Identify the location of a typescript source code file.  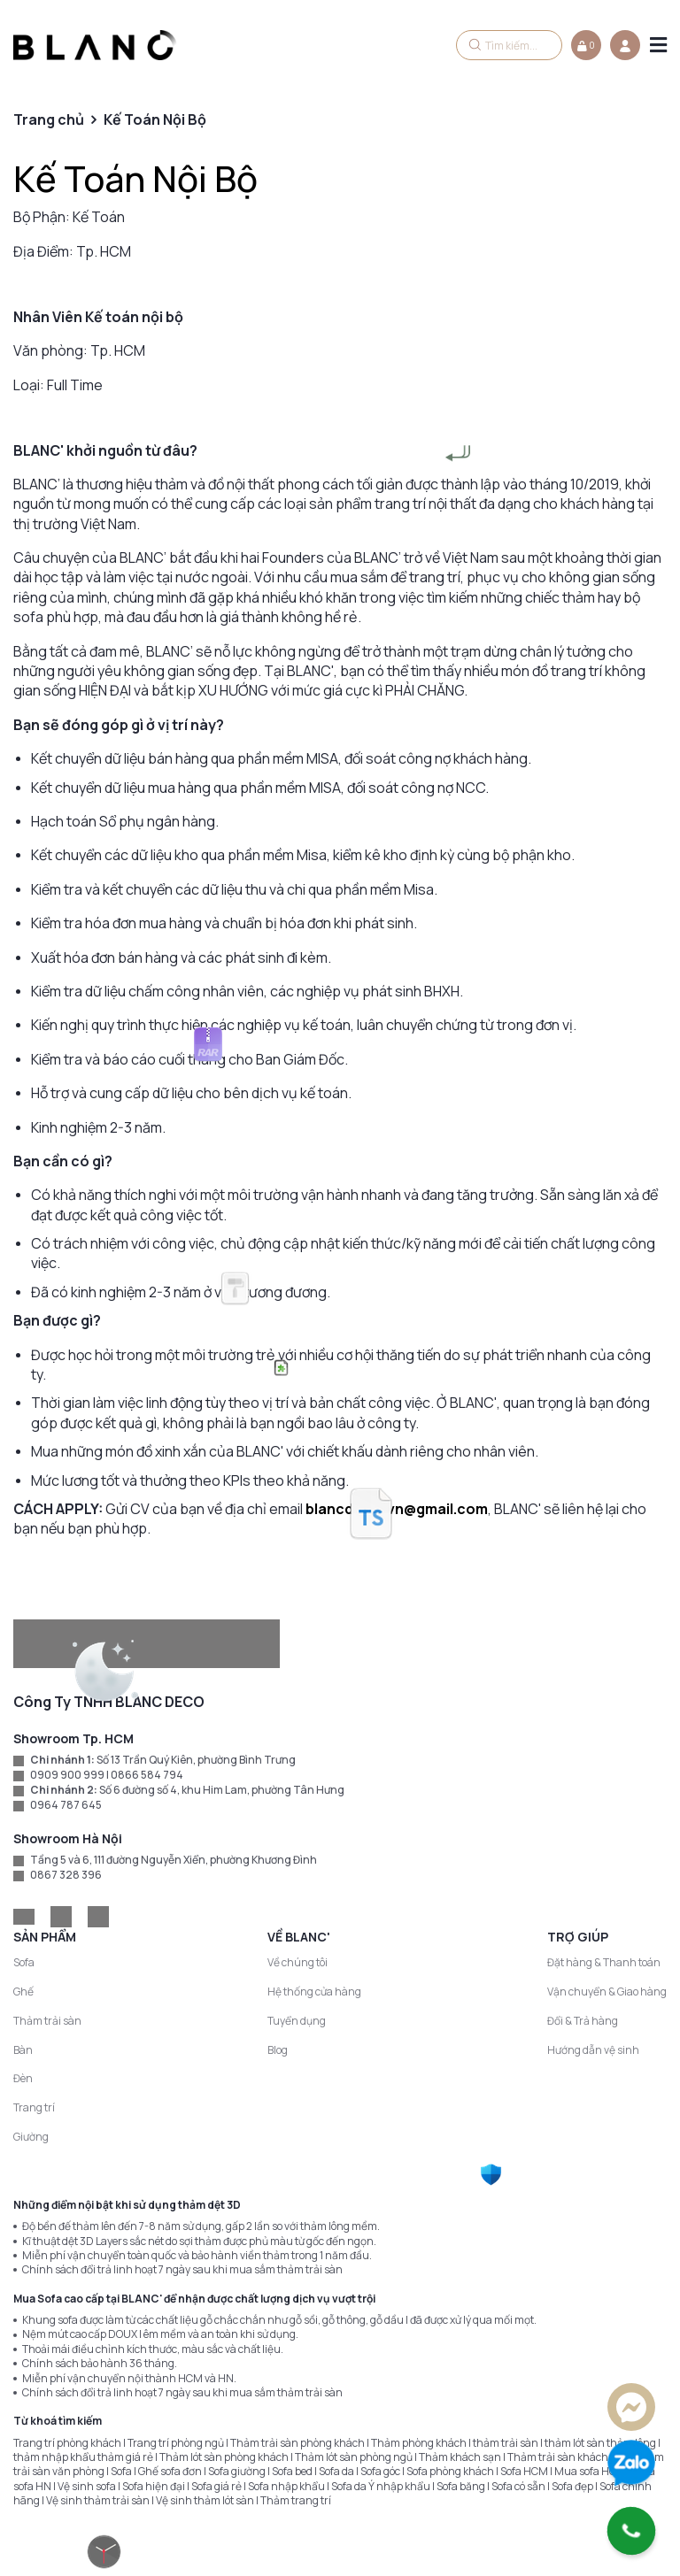
(371, 1513).